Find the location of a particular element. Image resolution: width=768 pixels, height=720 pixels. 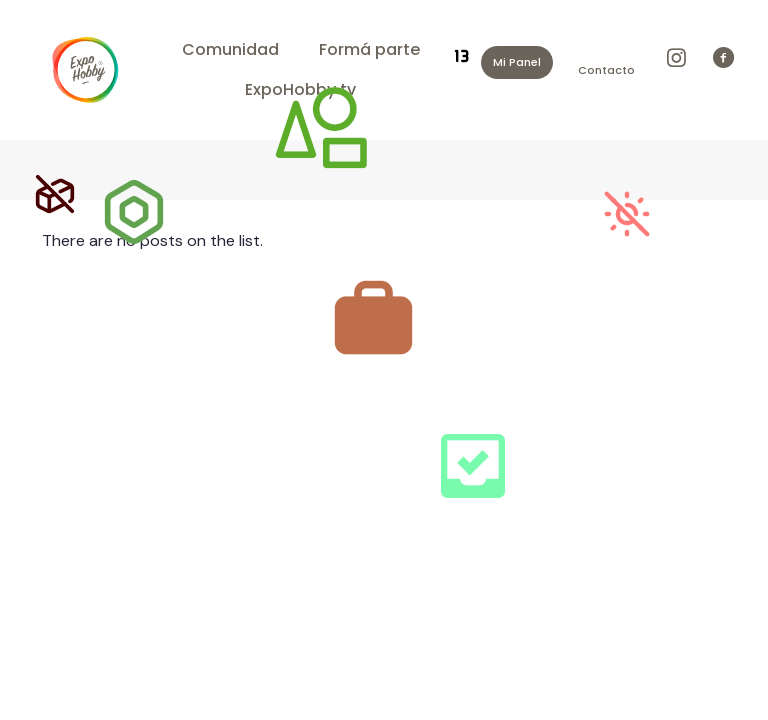

indicates 13 unread notifications or items is located at coordinates (461, 56).